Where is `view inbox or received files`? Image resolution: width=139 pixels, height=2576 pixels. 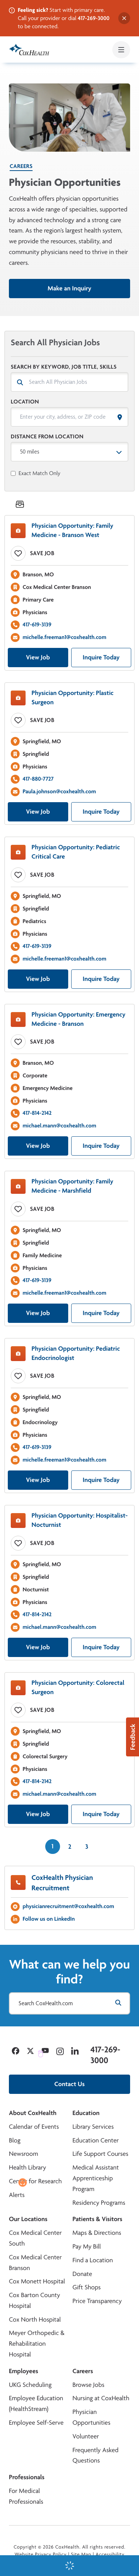 view inbox or received files is located at coordinates (20, 504).